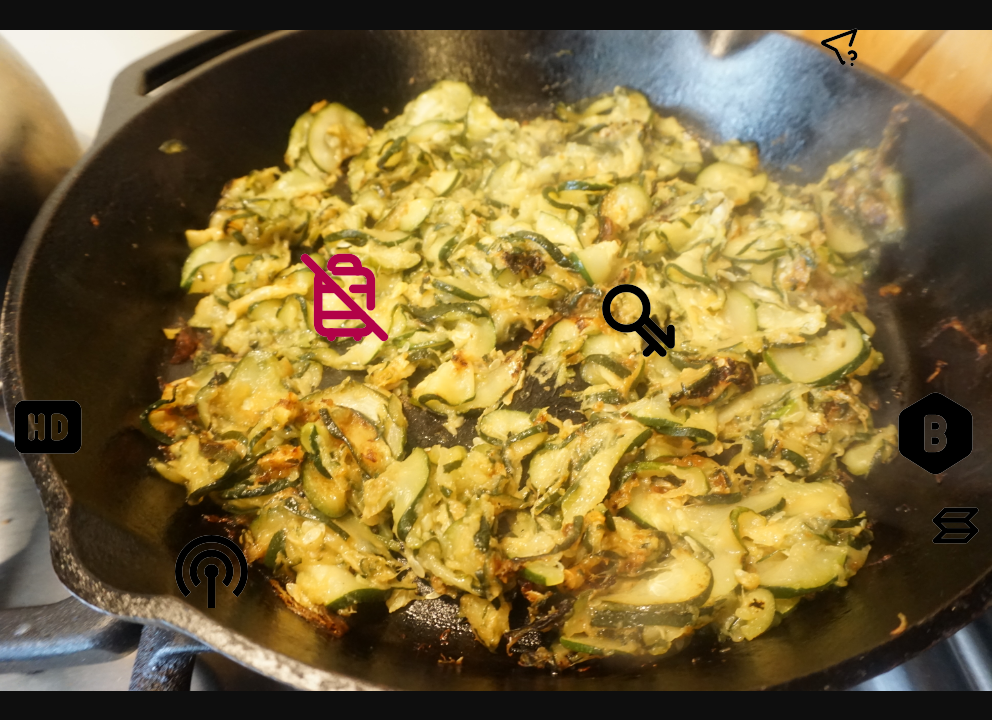 This screenshot has height=720, width=992. What do you see at coordinates (638, 320) in the screenshot?
I see `select intergender or non-binary gender option` at bounding box center [638, 320].